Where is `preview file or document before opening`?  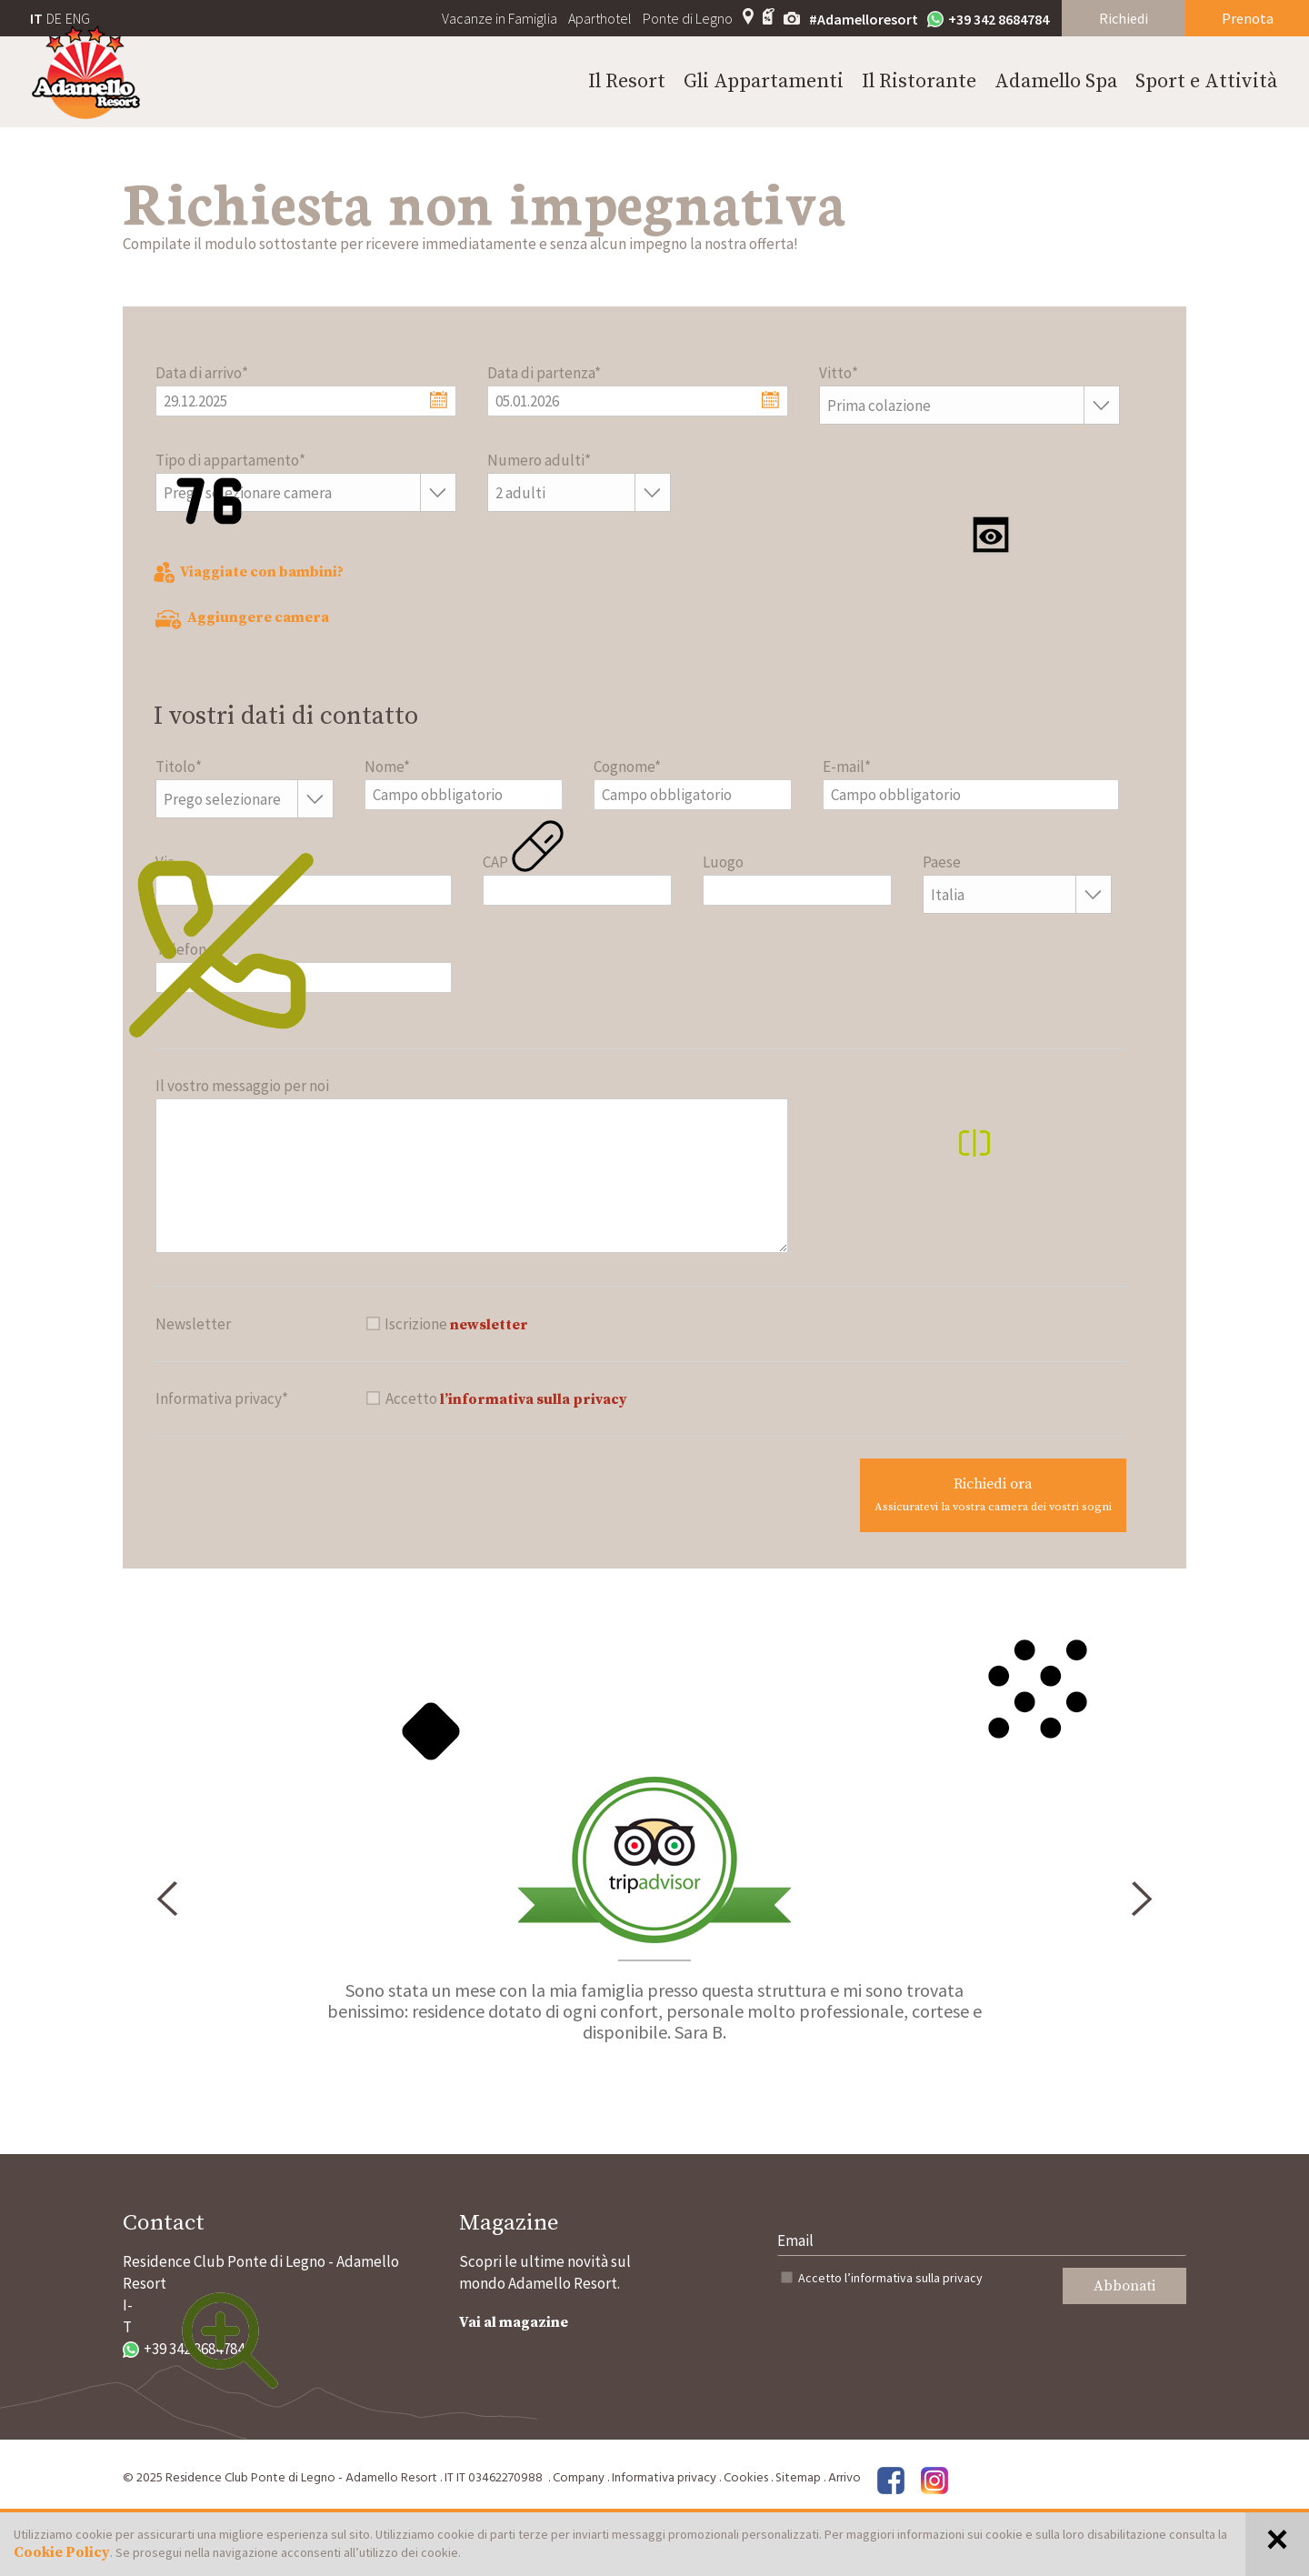 preview file or document before opening is located at coordinates (991, 535).